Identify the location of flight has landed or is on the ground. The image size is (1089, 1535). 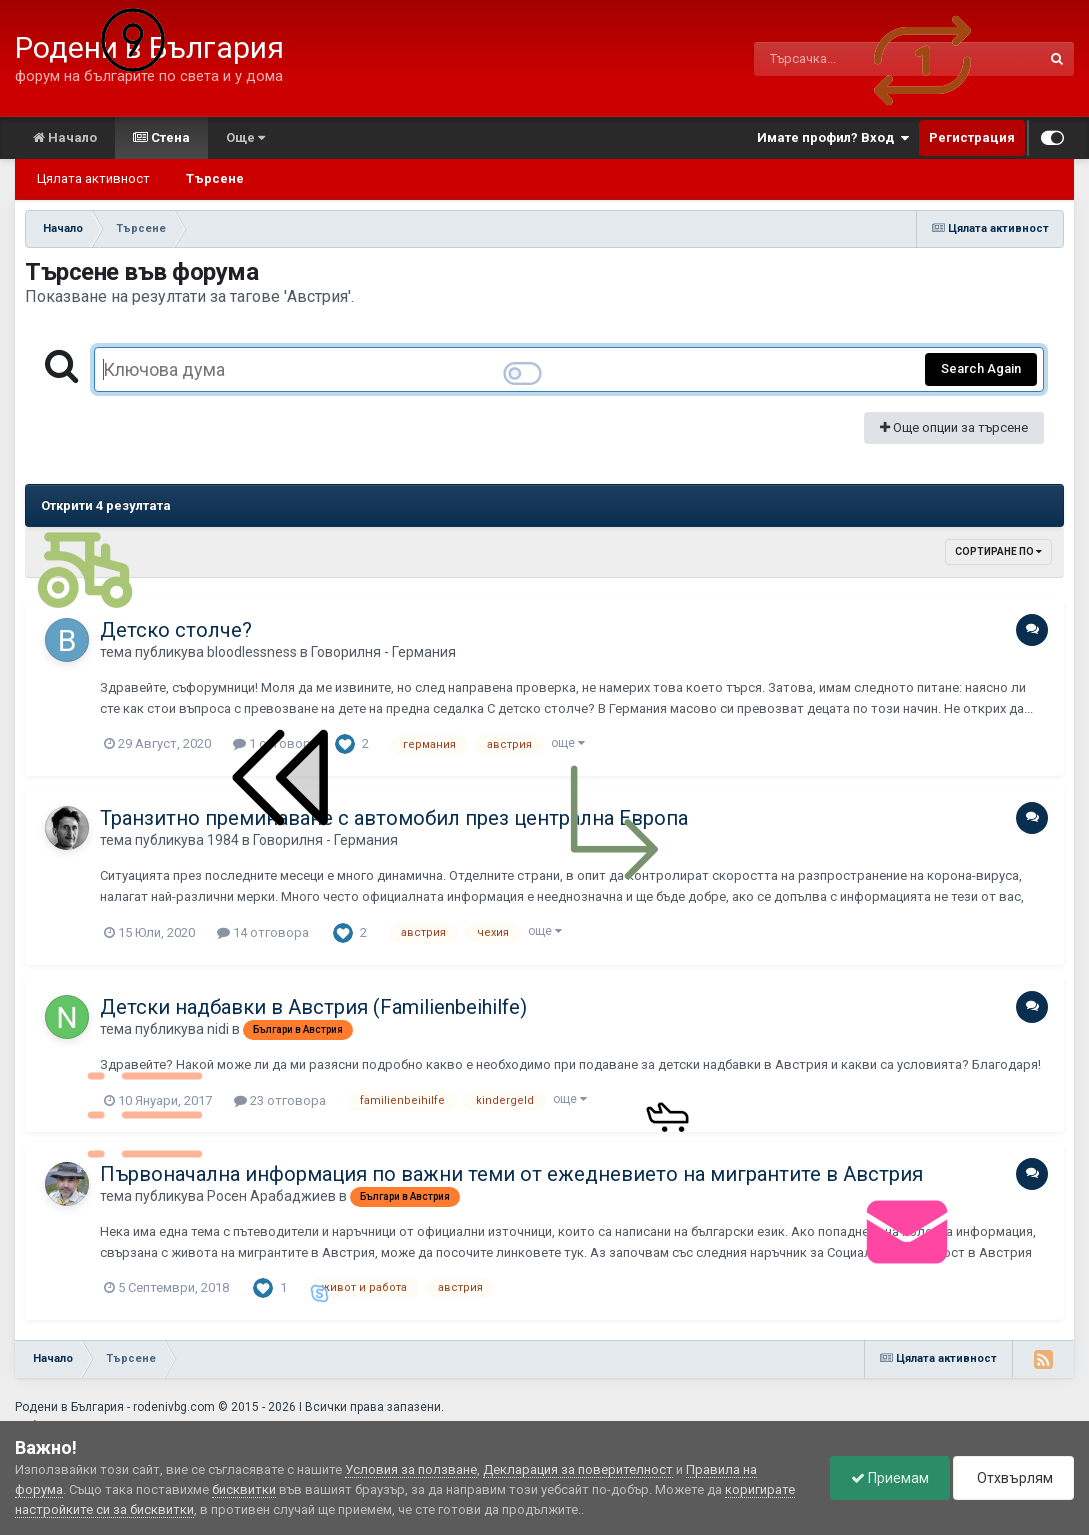
(667, 1116).